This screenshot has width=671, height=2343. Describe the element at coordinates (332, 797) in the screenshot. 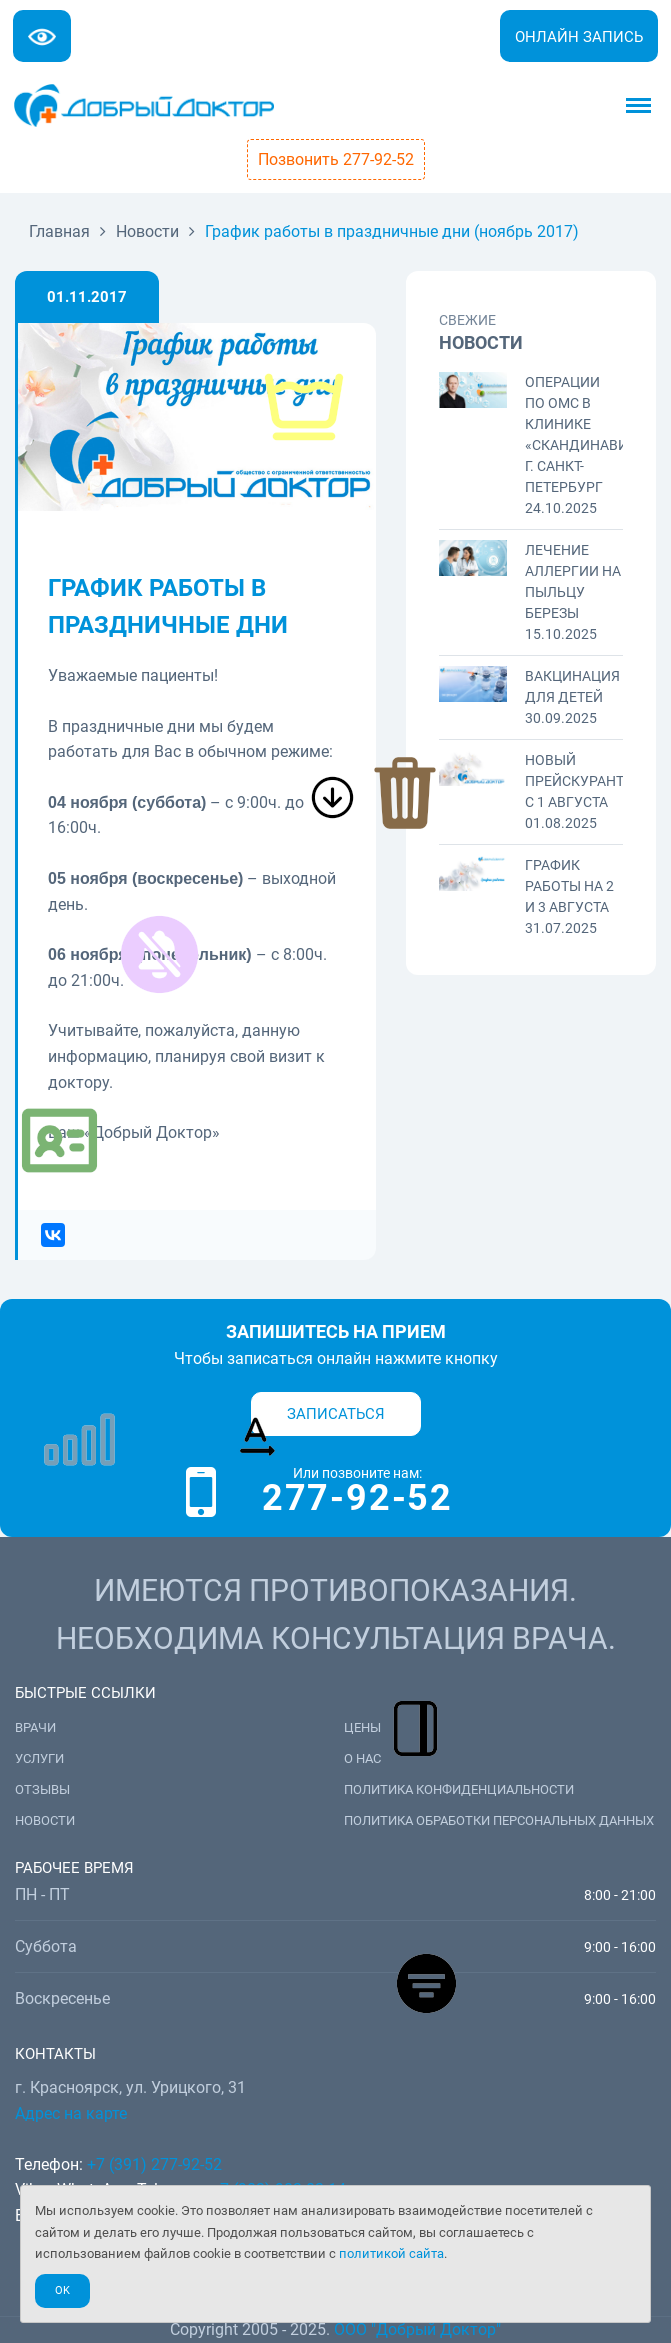

I see `download a file or content` at that location.